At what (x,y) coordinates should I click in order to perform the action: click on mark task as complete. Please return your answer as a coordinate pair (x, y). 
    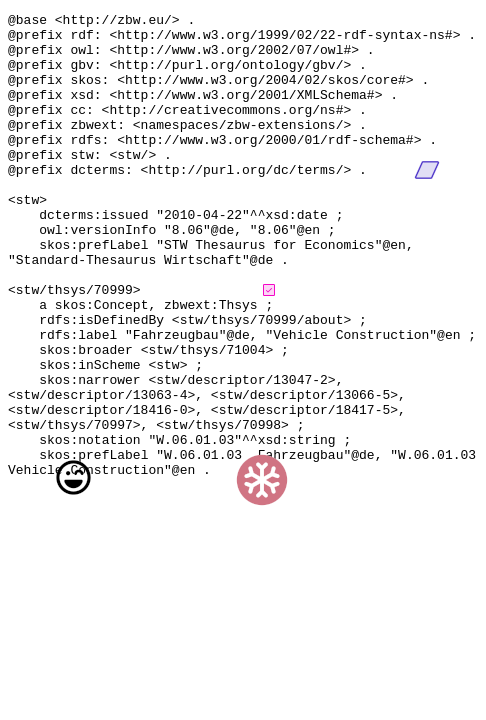
    Looking at the image, I should click on (269, 290).